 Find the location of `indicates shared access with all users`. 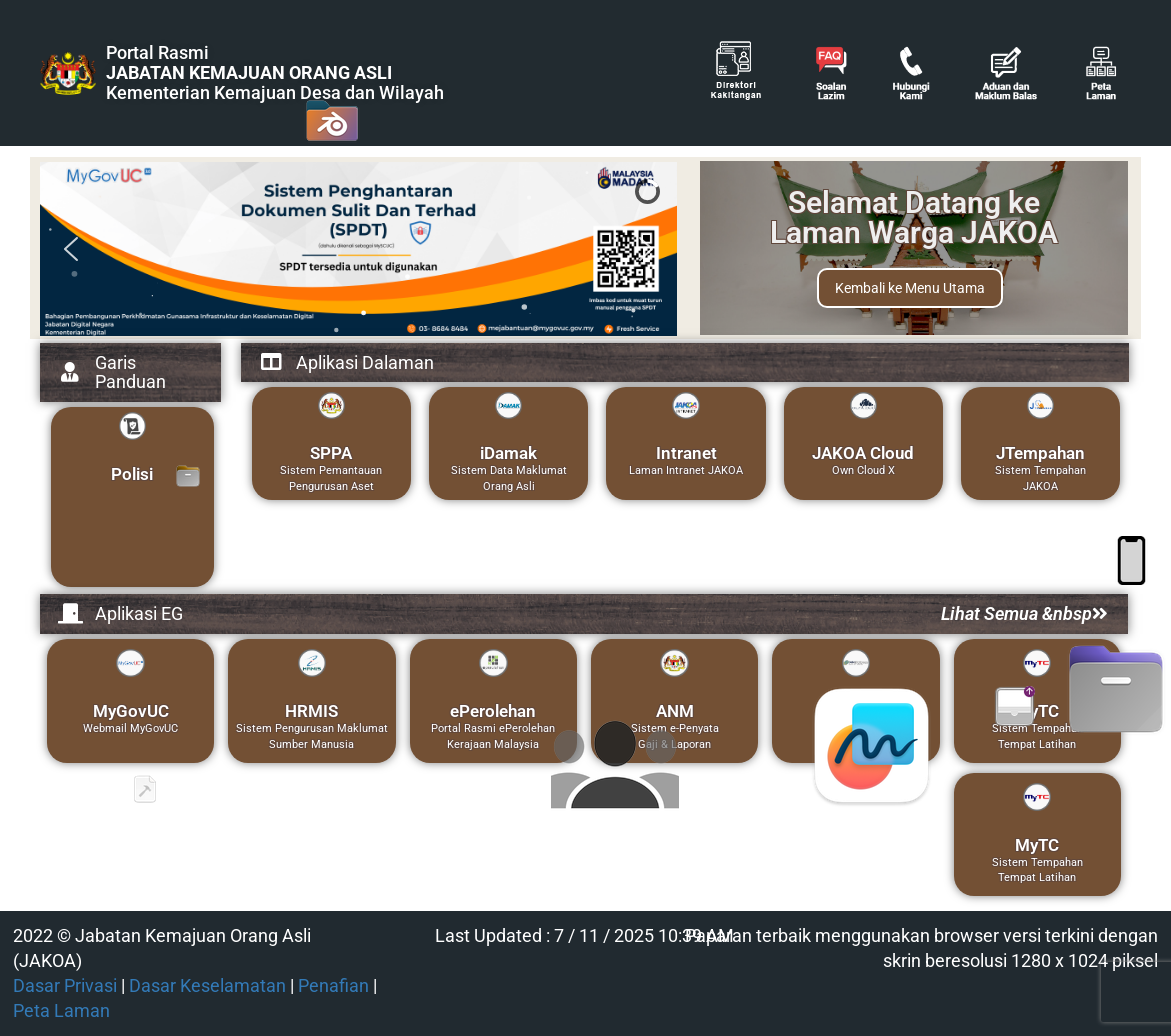

indicates shared access with all users is located at coordinates (615, 752).